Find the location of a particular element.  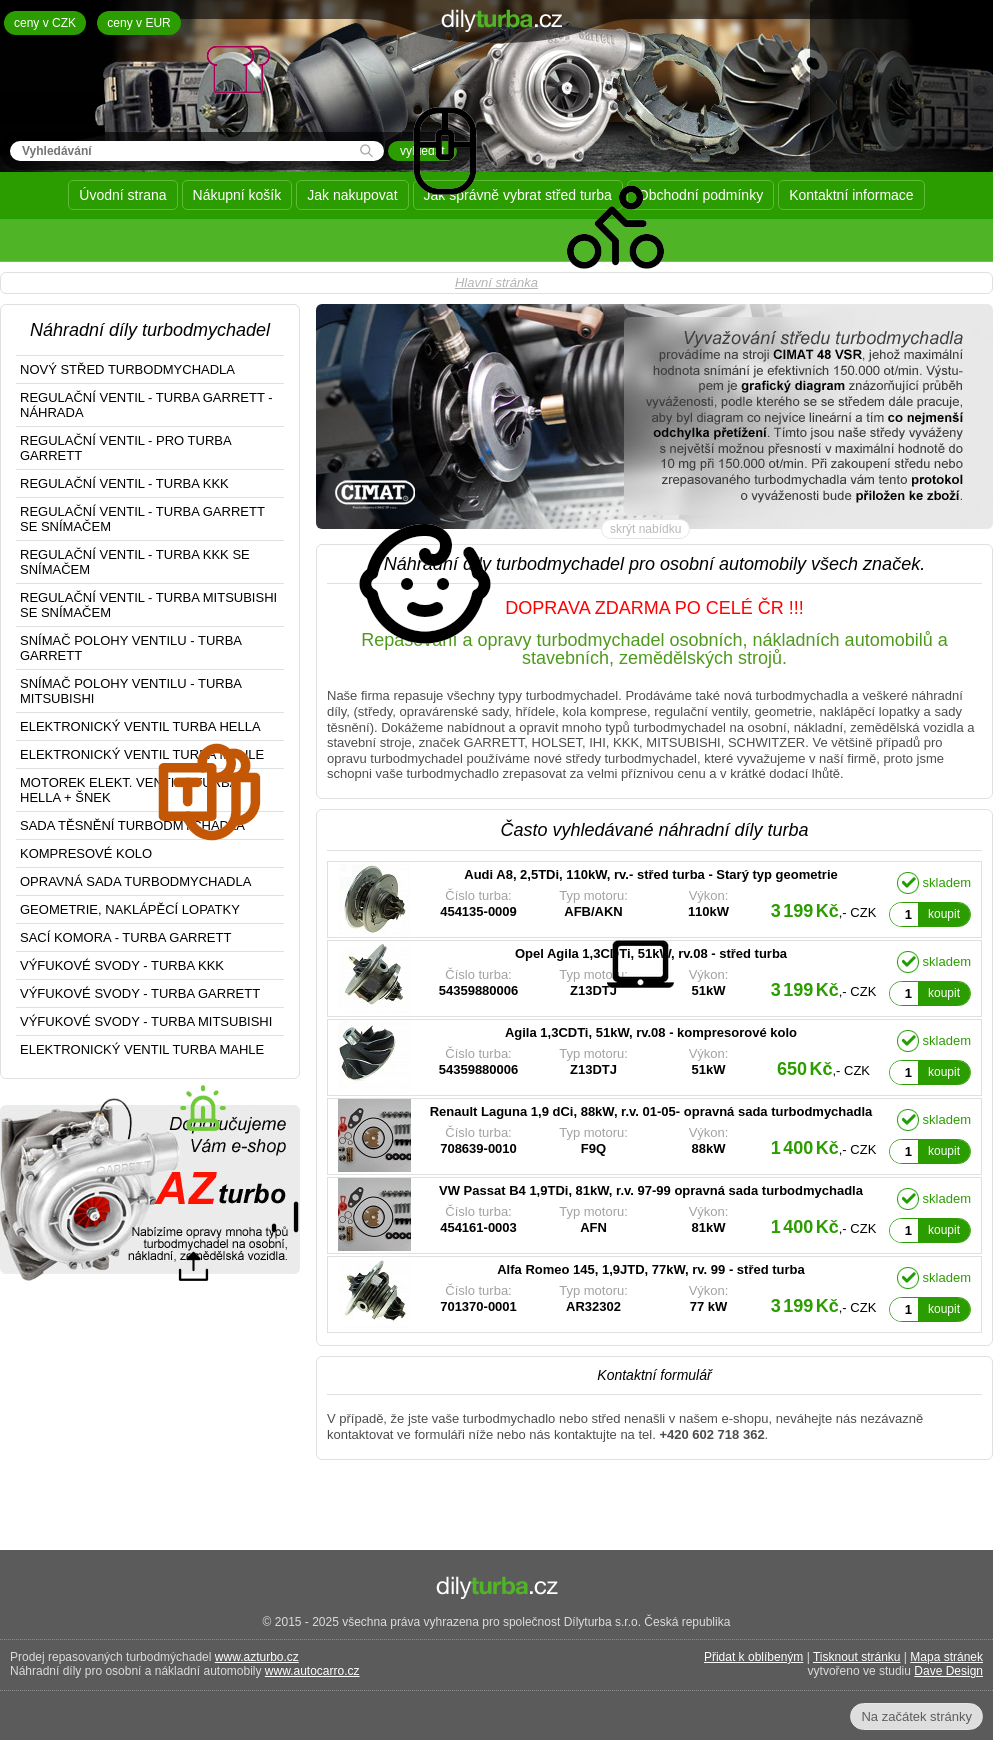

access cycling or bike-related features is located at coordinates (615, 230).